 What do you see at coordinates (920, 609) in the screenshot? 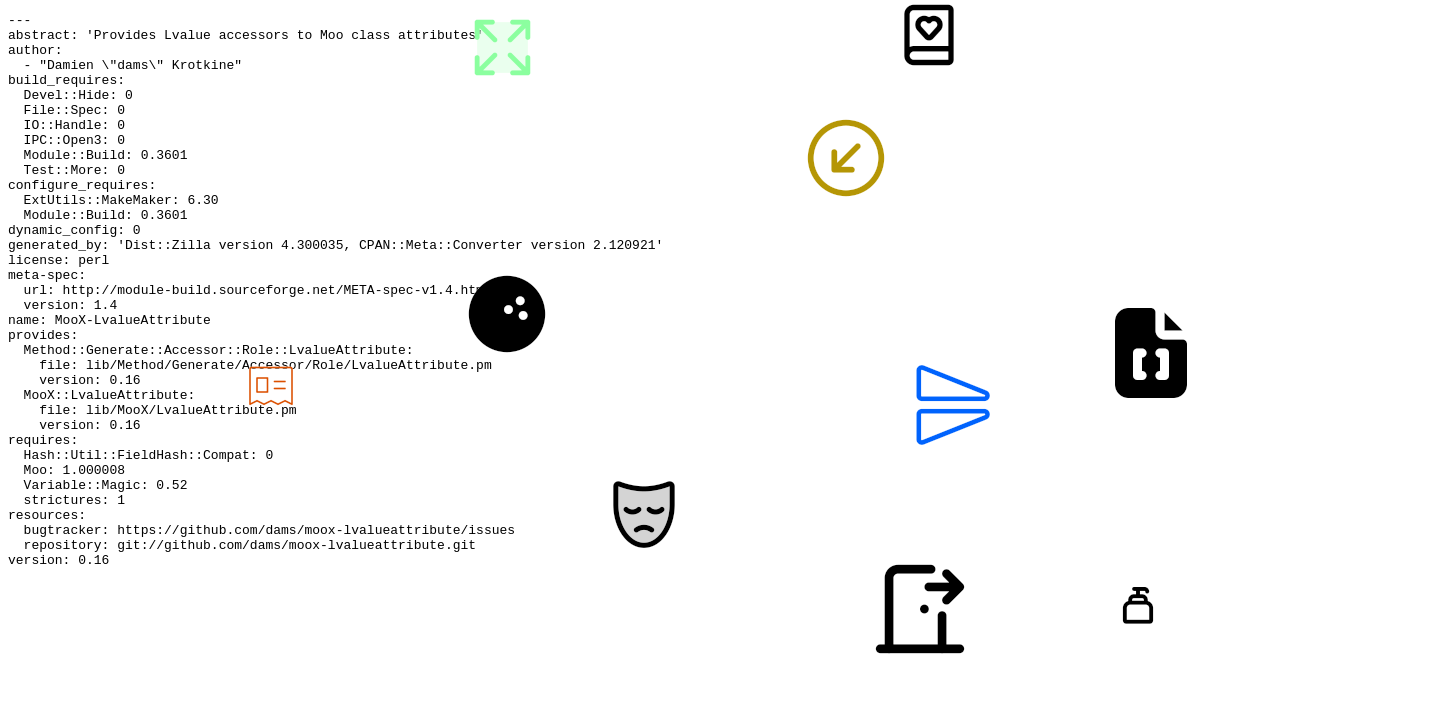
I see `log out of your account` at bounding box center [920, 609].